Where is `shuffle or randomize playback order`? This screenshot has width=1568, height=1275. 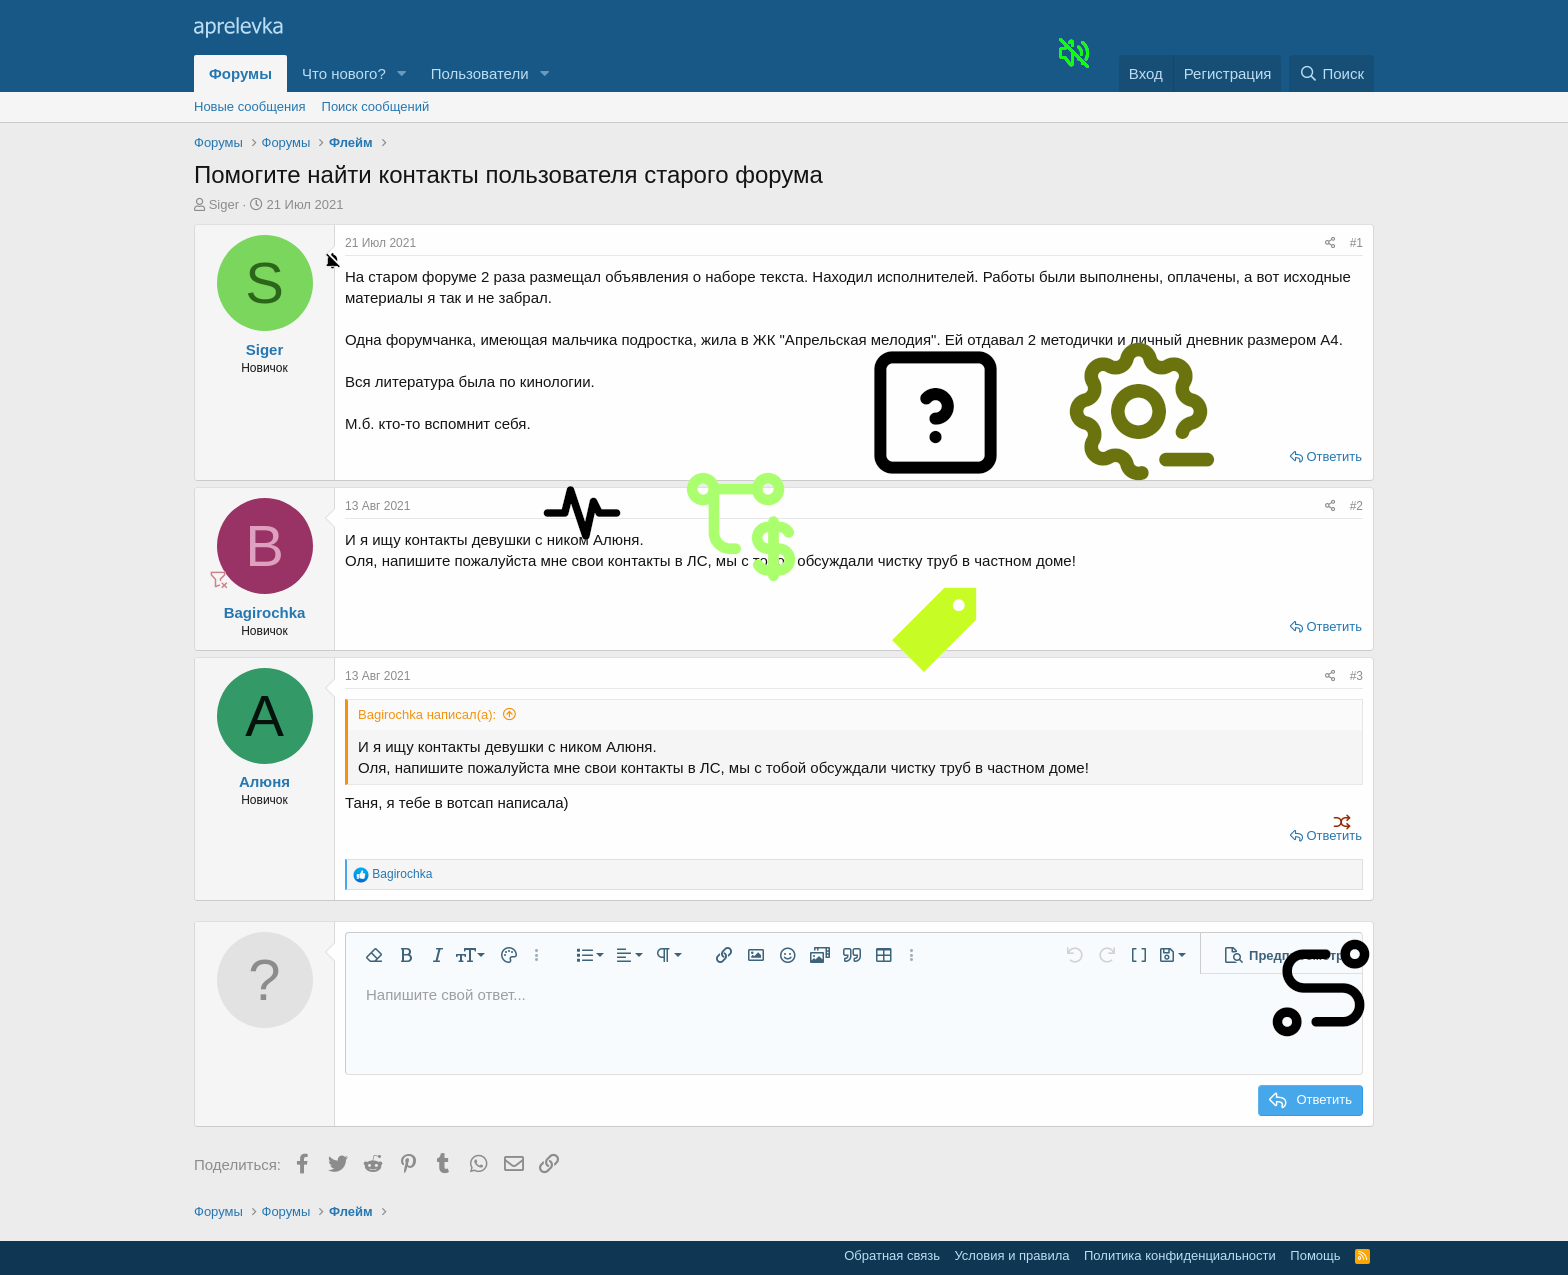
shuffle or randomize playback order is located at coordinates (1342, 822).